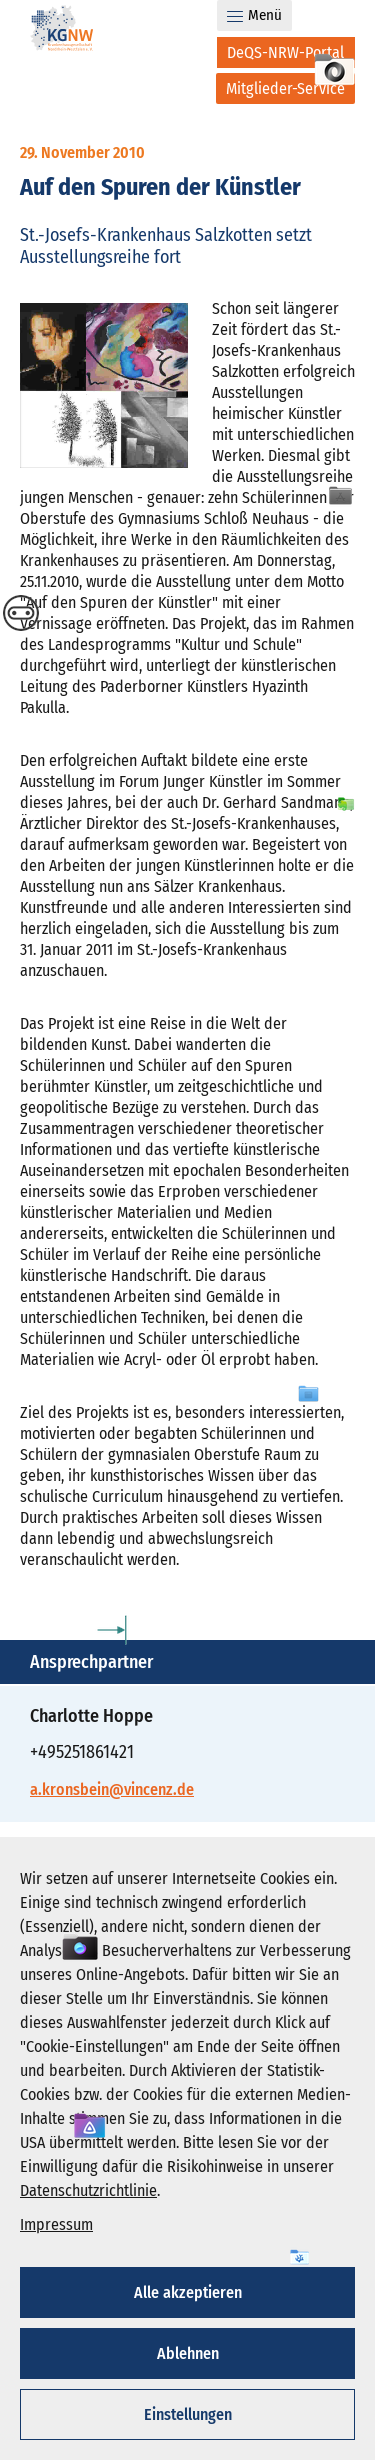  What do you see at coordinates (340, 495) in the screenshot?
I see `open templates folder` at bounding box center [340, 495].